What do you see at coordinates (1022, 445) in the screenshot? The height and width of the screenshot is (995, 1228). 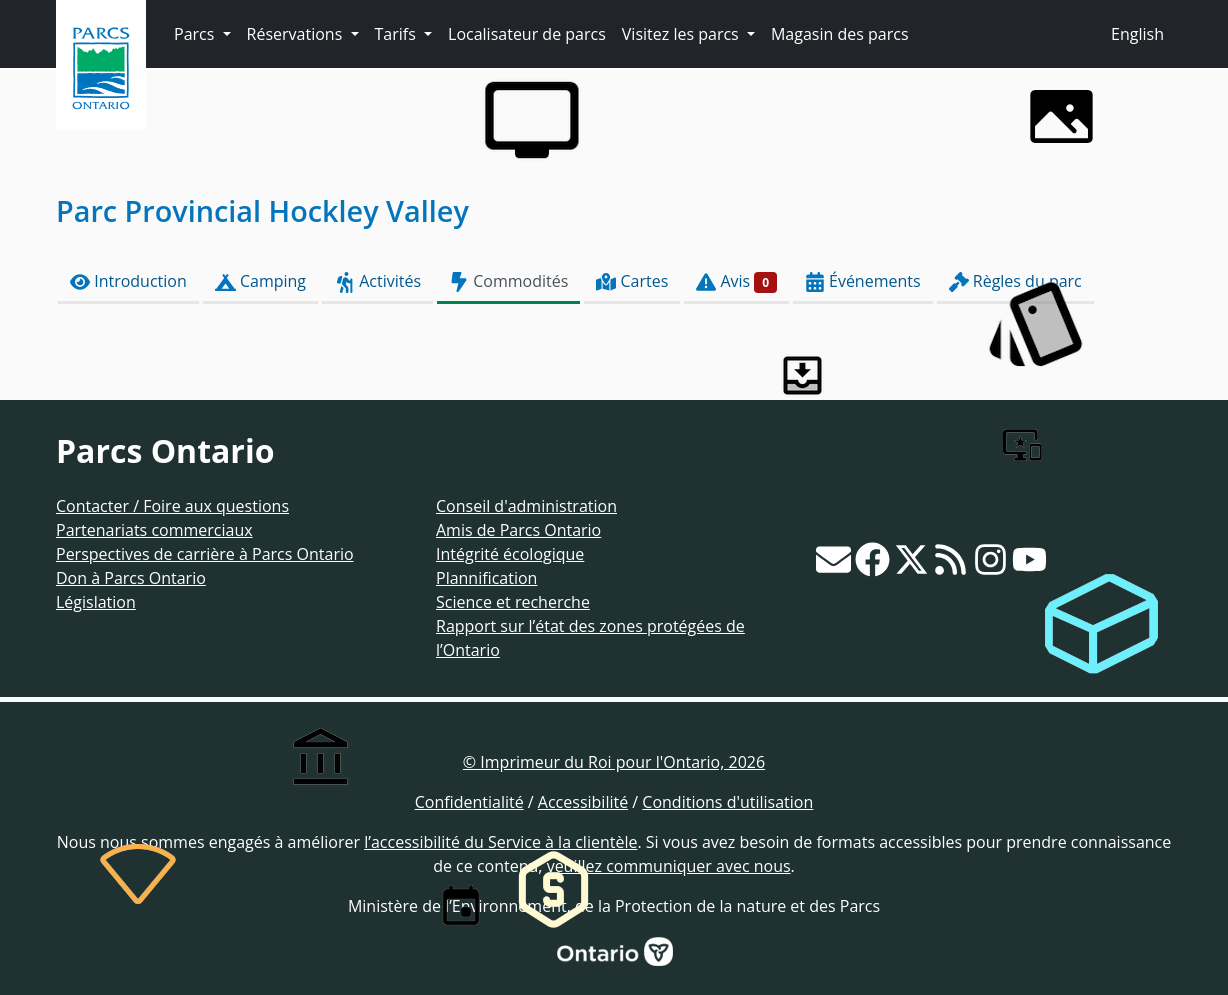 I see `view important or starred devices` at bounding box center [1022, 445].